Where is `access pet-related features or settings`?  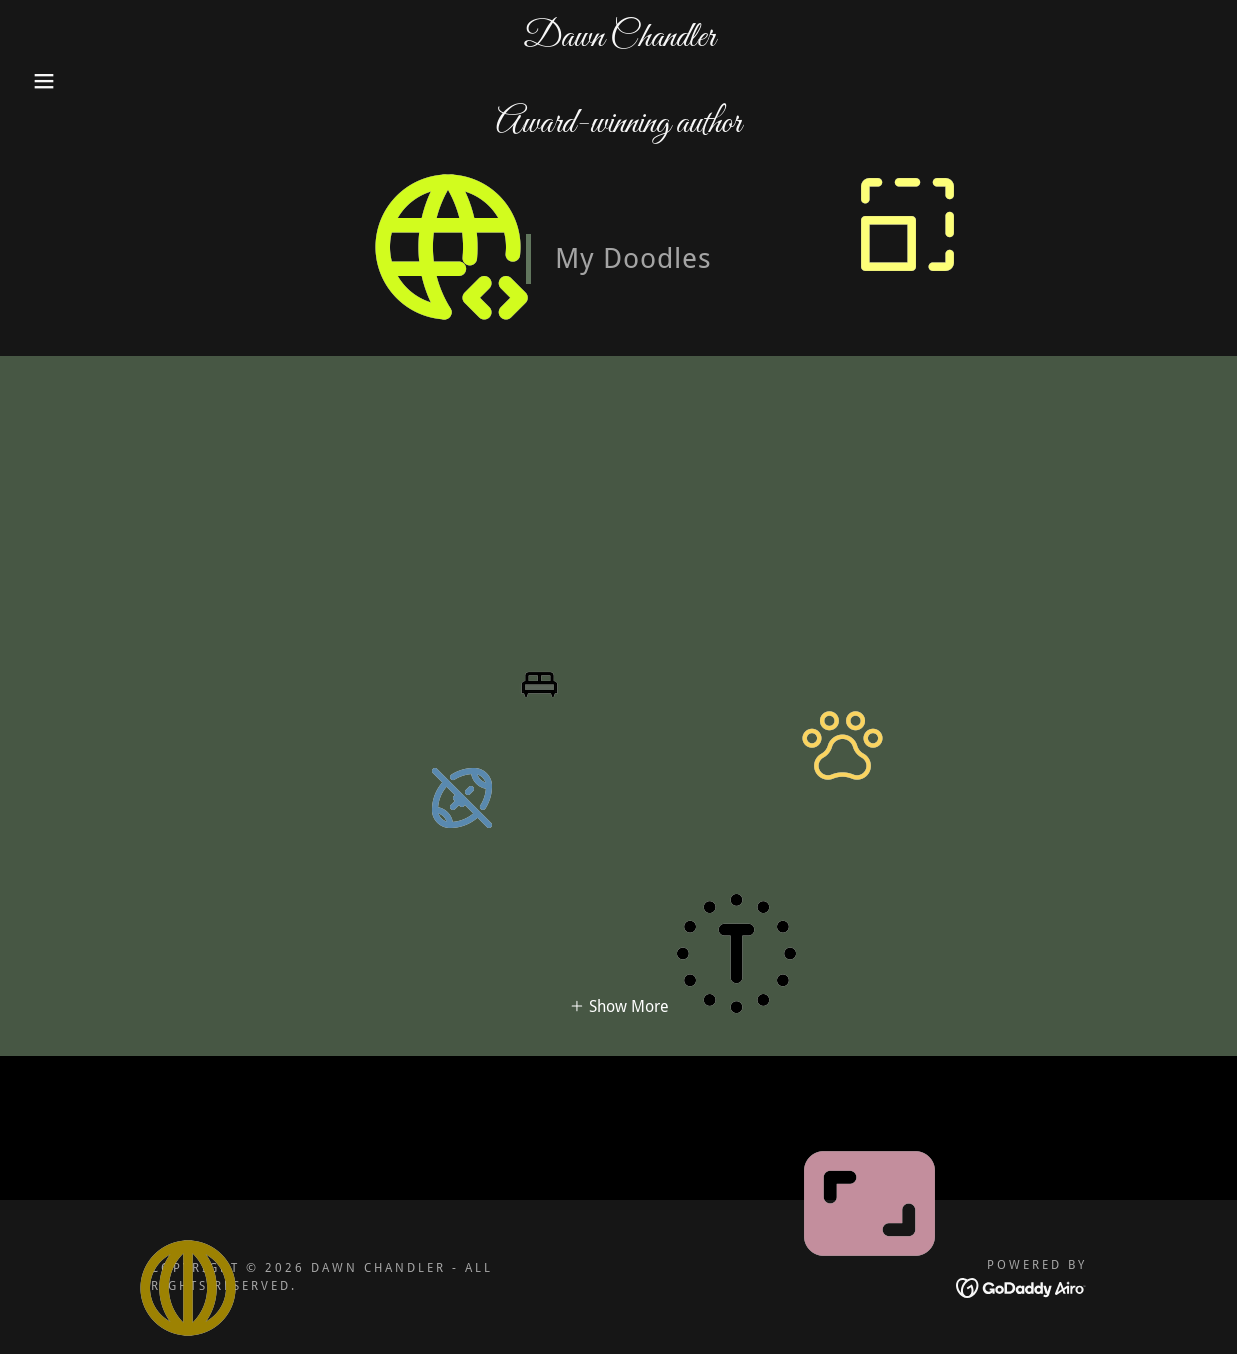
access pet-related features or settings is located at coordinates (842, 745).